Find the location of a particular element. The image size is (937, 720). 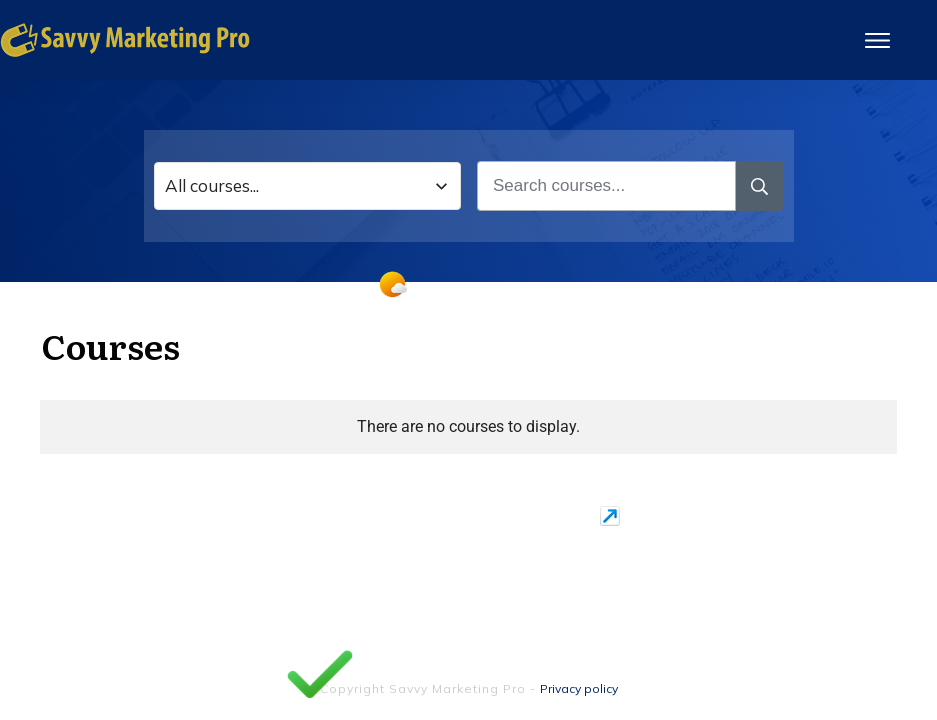

indicates this item is a shortcut to another file or application is located at coordinates (625, 500).